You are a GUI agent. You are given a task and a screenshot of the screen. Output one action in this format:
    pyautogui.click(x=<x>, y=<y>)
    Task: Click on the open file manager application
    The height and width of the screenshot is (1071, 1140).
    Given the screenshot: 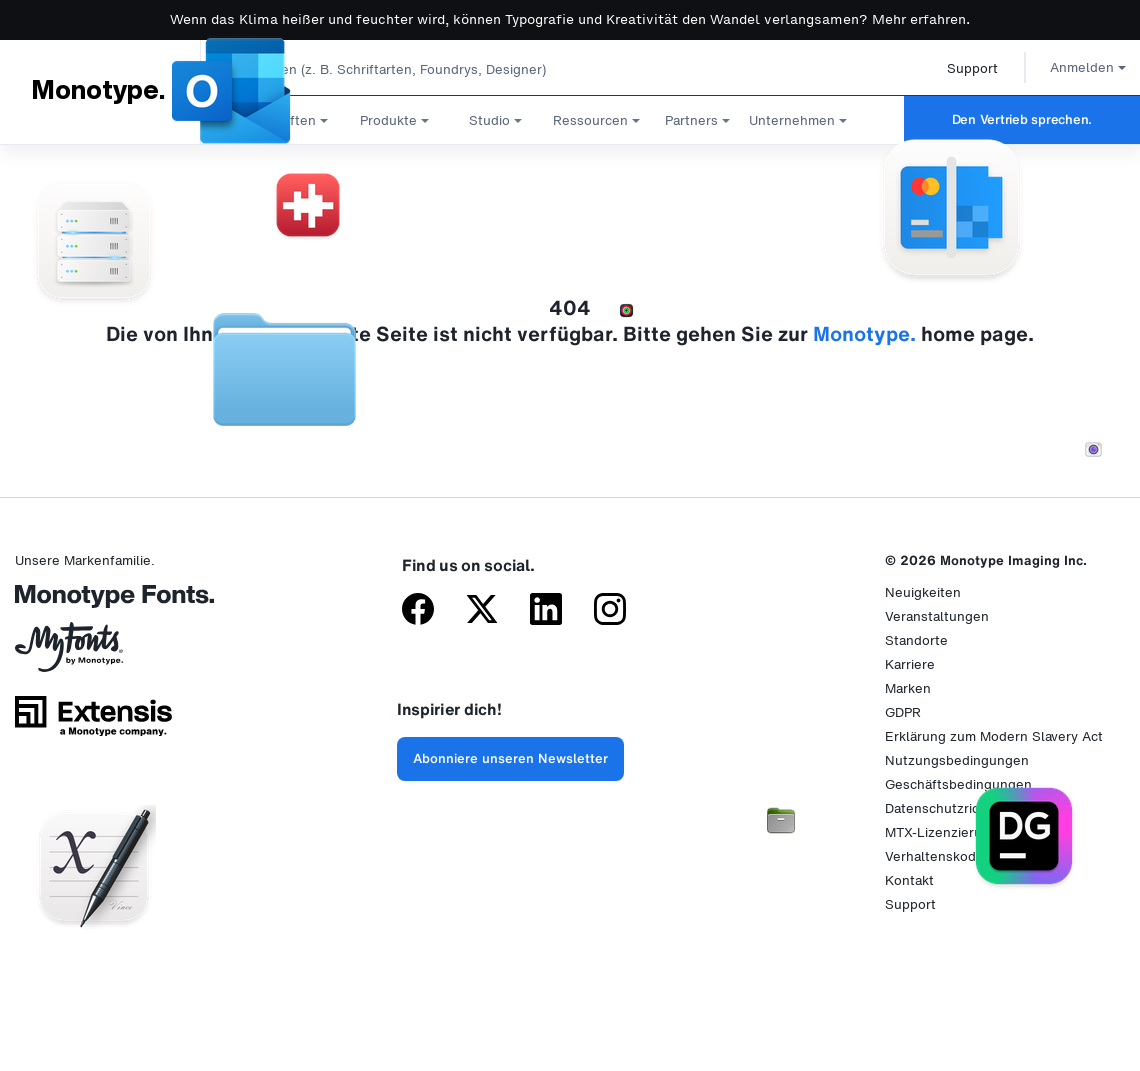 What is the action you would take?
    pyautogui.click(x=781, y=820)
    